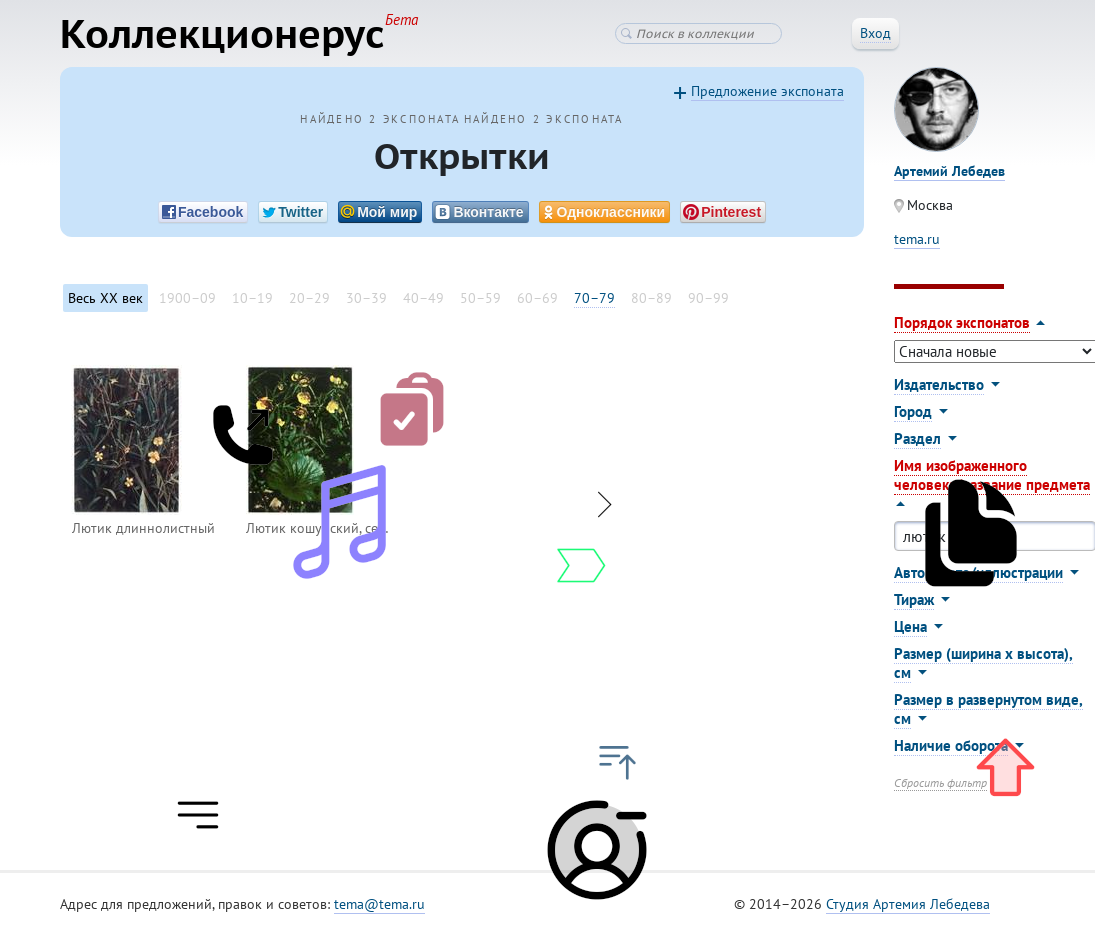  What do you see at coordinates (198, 815) in the screenshot?
I see `open navigation menu` at bounding box center [198, 815].